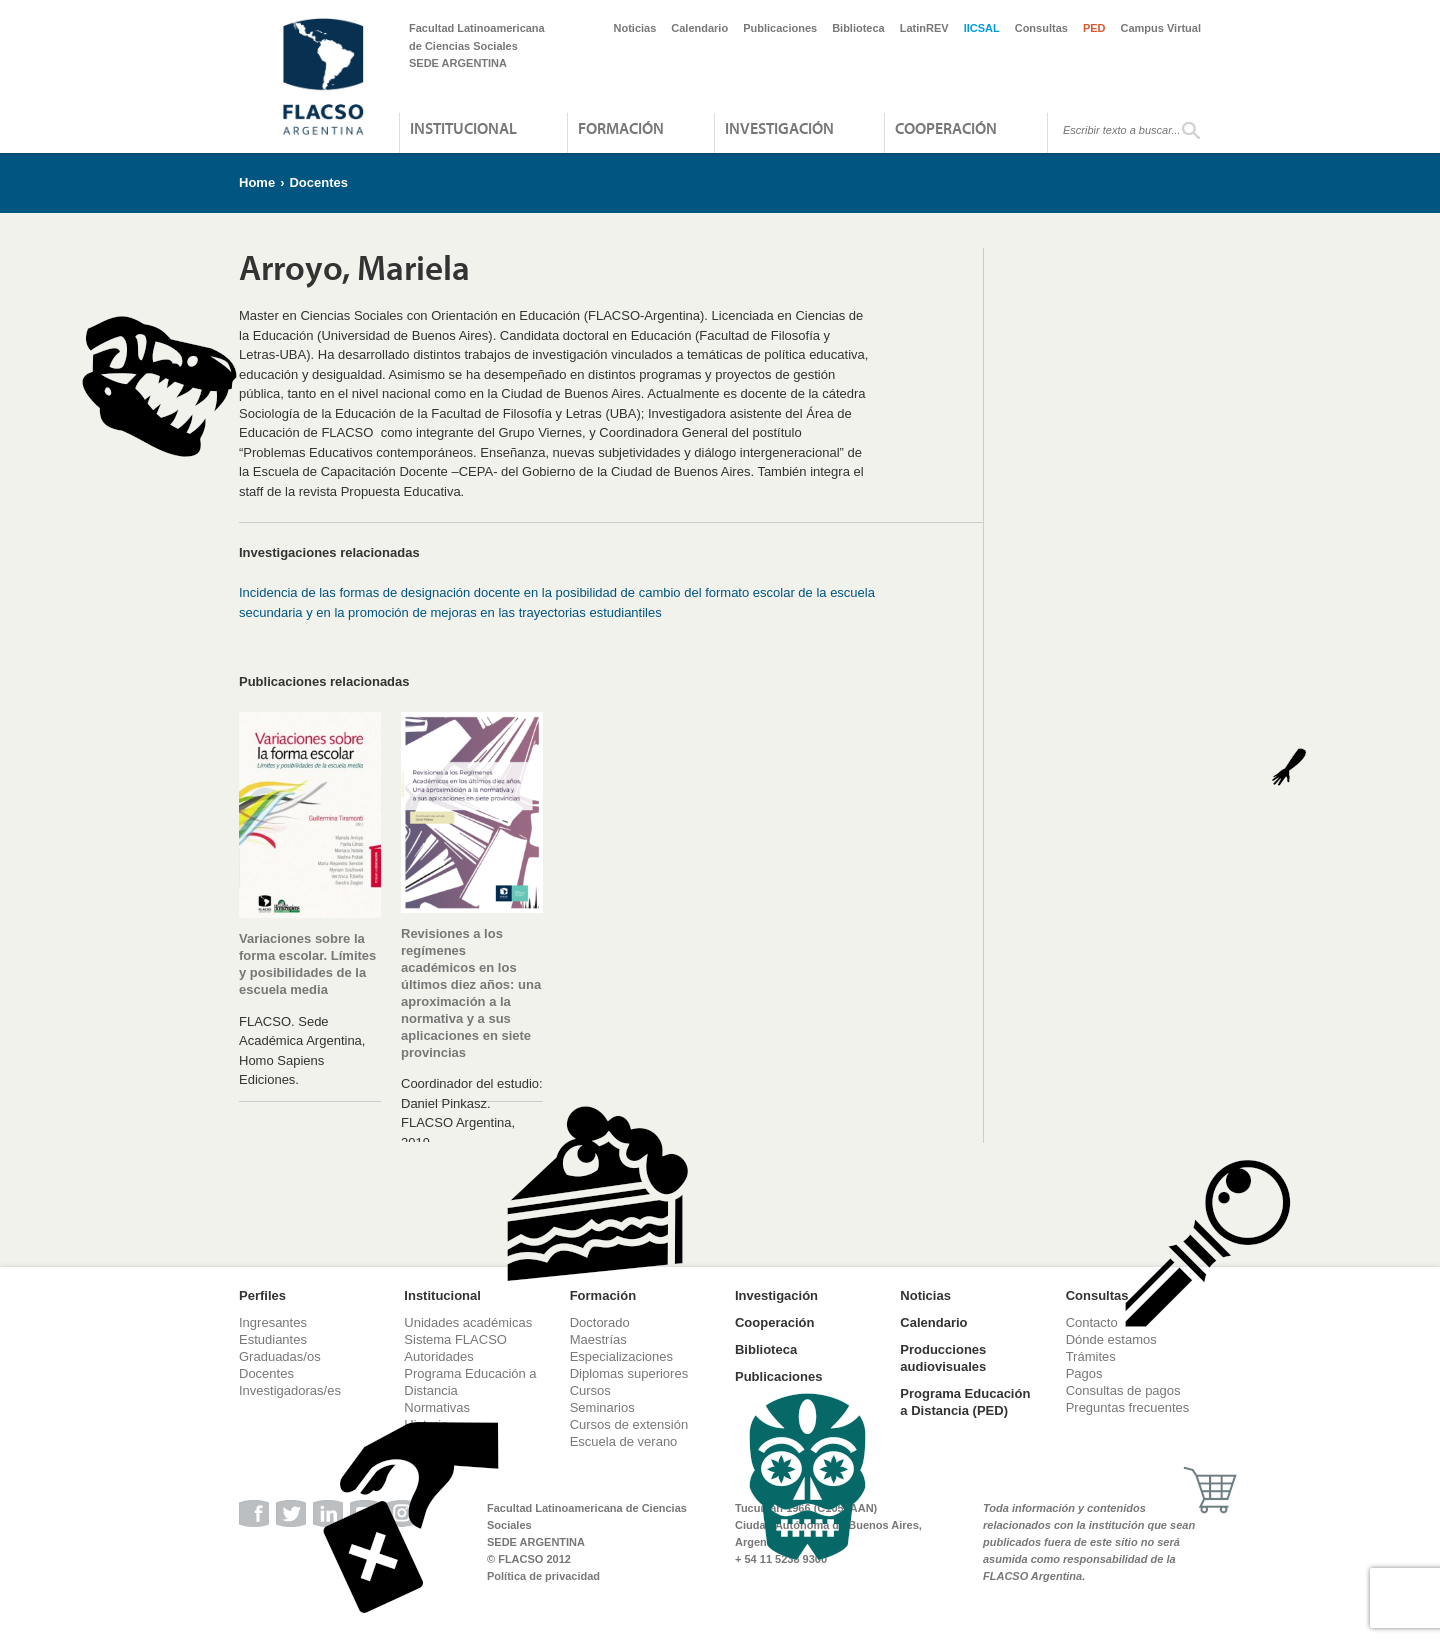 The width and height of the screenshot is (1440, 1642). I want to click on día de los muertos themed game element or decoration, so click(807, 1474).